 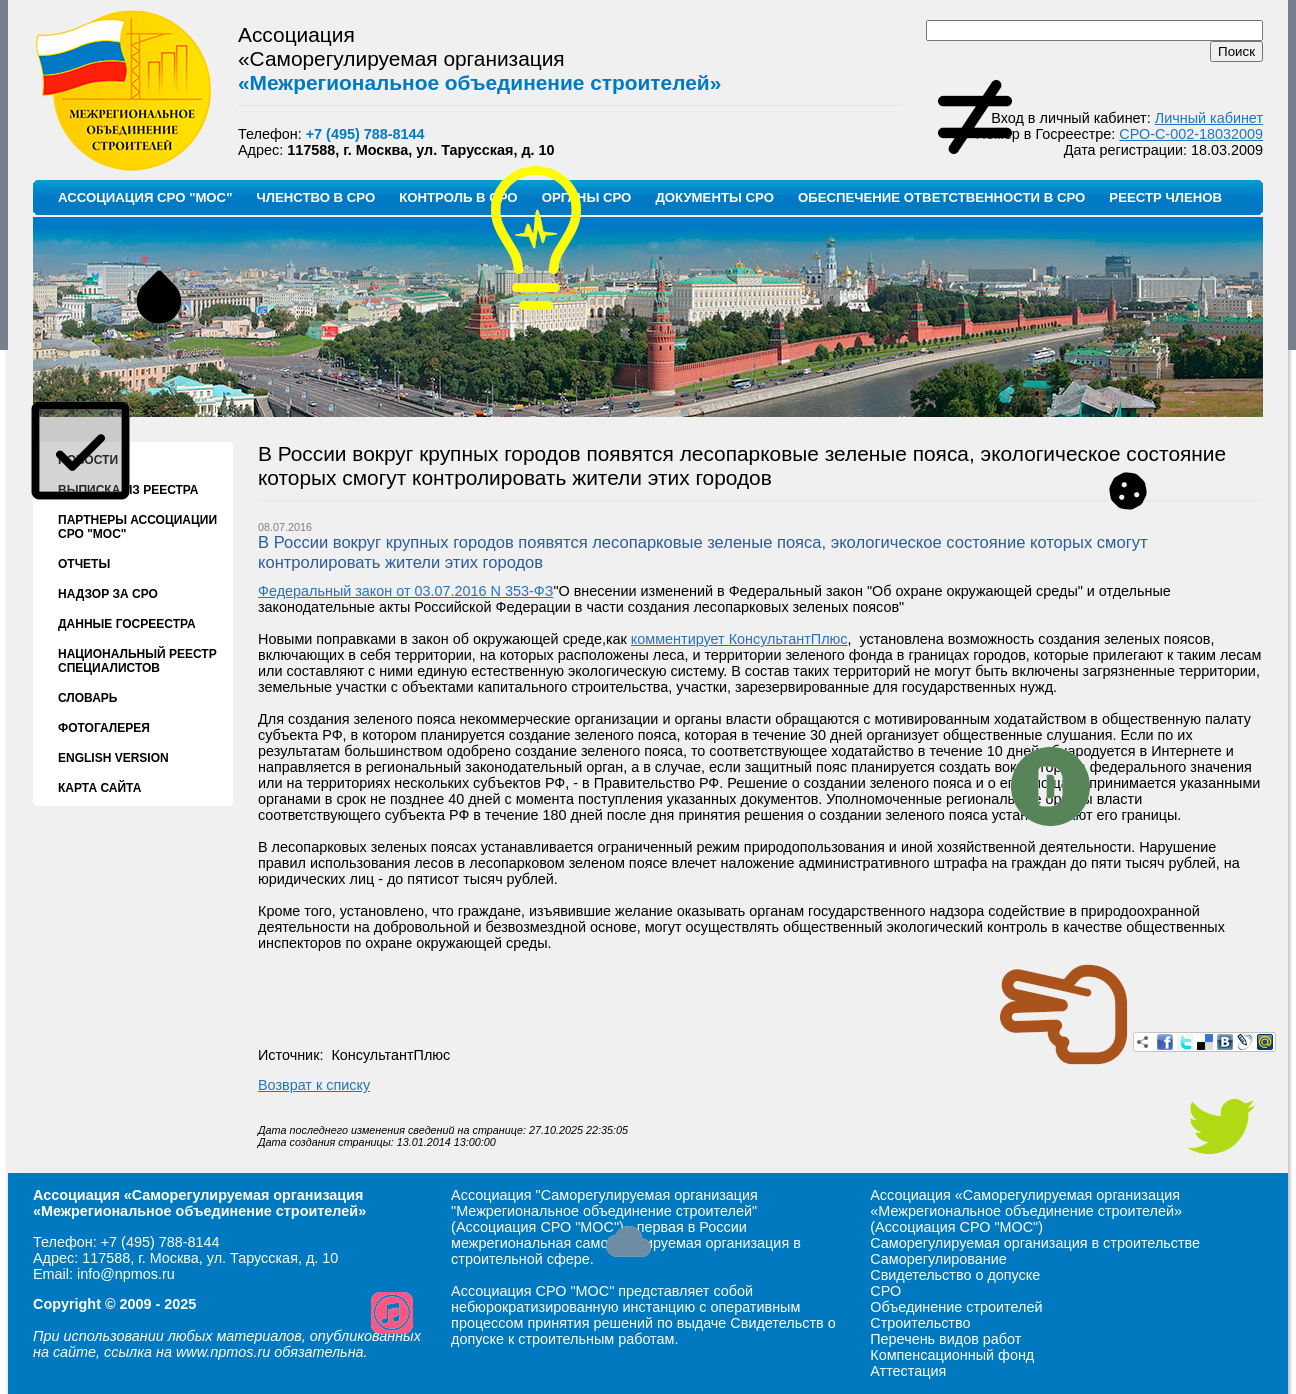 What do you see at coordinates (536, 238) in the screenshot?
I see `medapps healthcare technology logo` at bounding box center [536, 238].